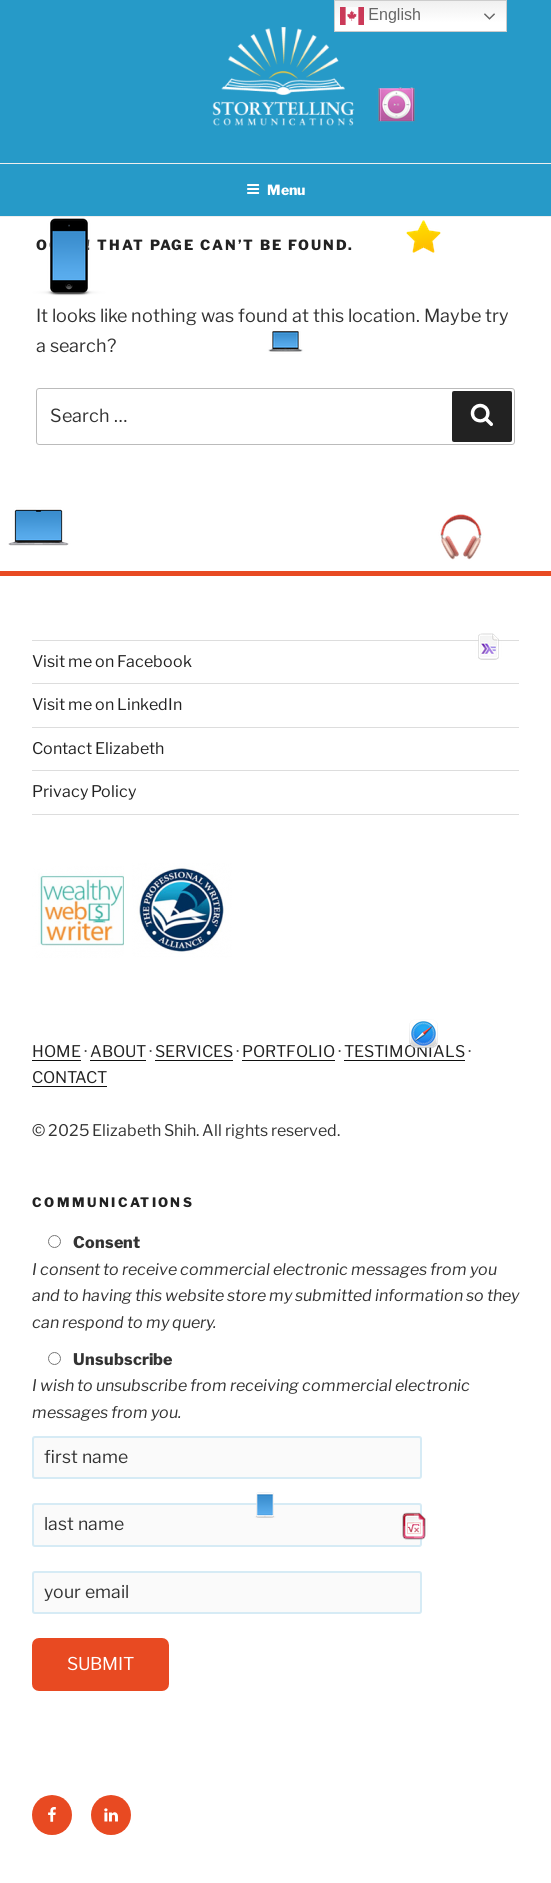 This screenshot has width=551, height=1883. I want to click on mark item as favorite, so click(423, 236).